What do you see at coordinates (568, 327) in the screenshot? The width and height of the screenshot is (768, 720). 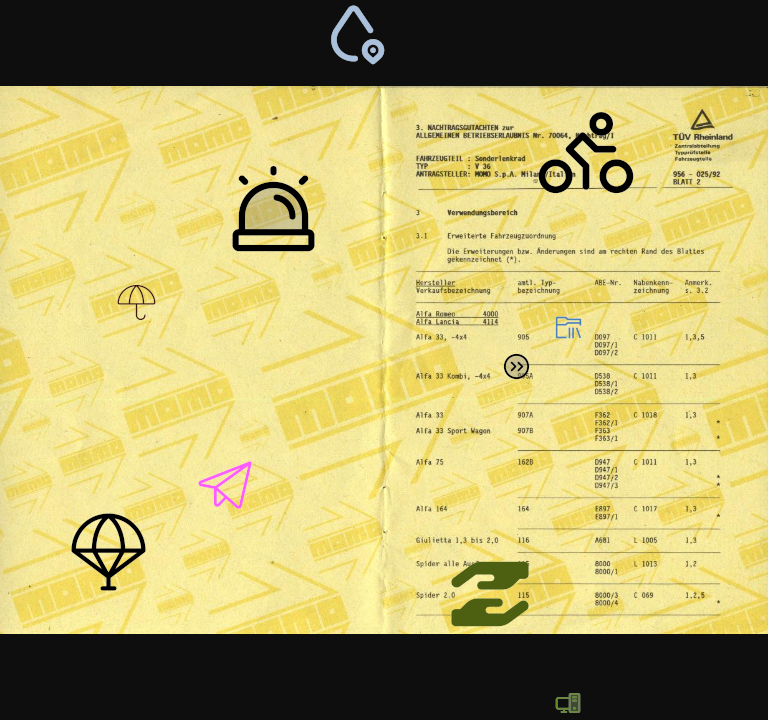 I see `open the library folder` at bounding box center [568, 327].